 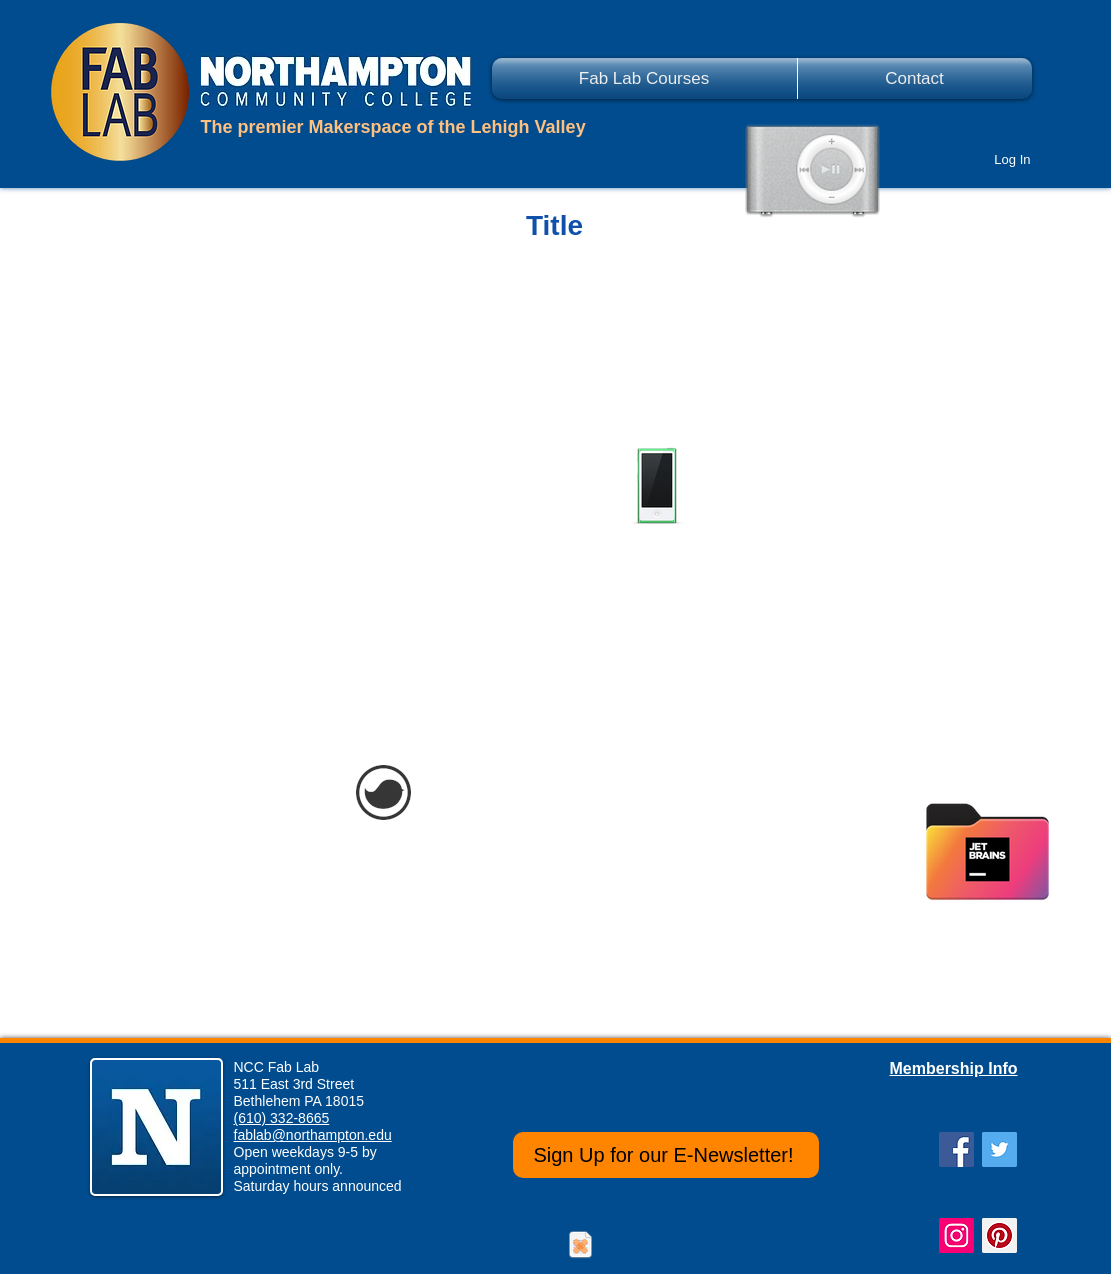 What do you see at coordinates (987, 855) in the screenshot?
I see `open JetBrains IDE projects folder` at bounding box center [987, 855].